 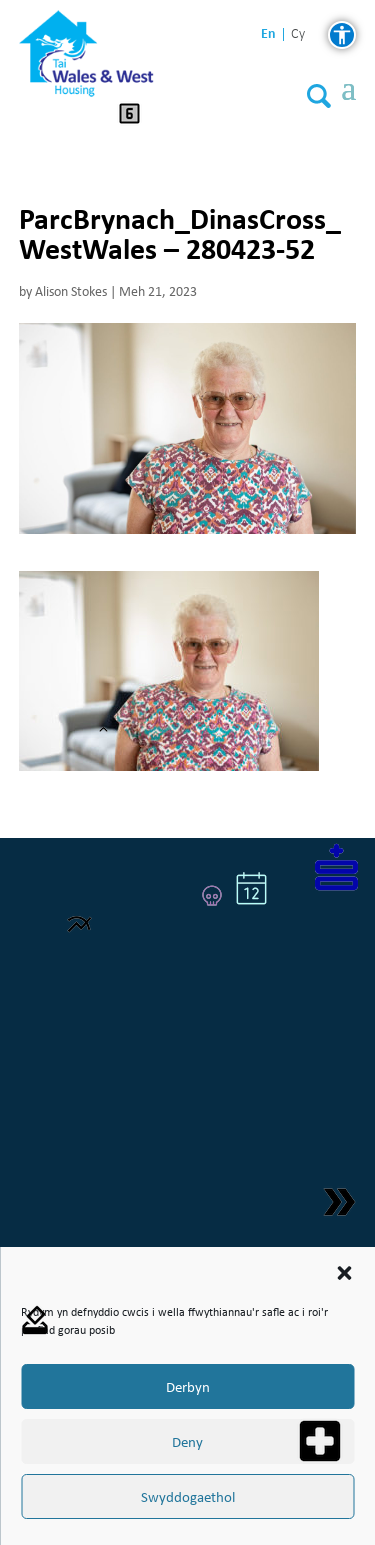 I want to click on indicates dangerous or harmful content, so click(x=212, y=896).